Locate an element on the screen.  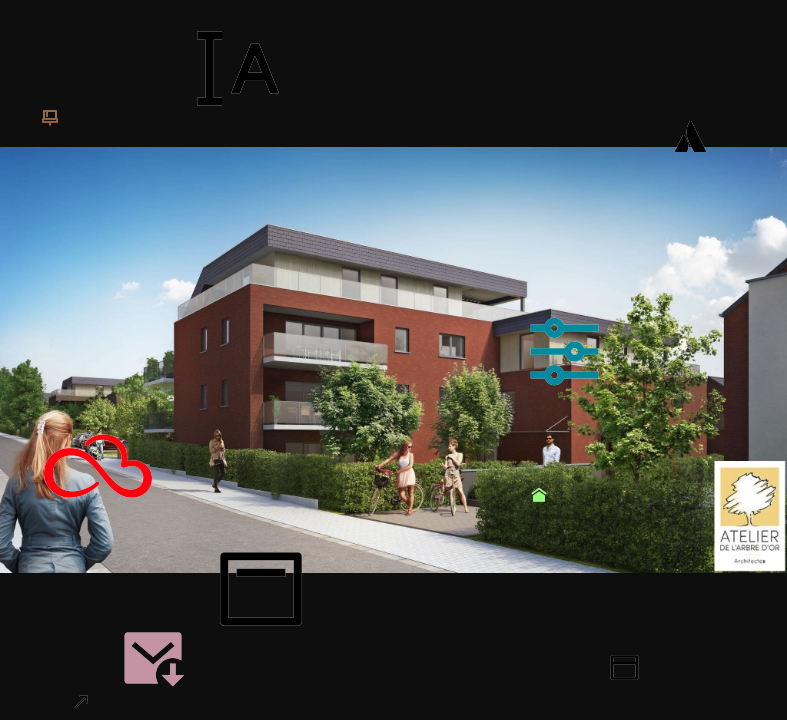
access brush or painting tools is located at coordinates (50, 117).